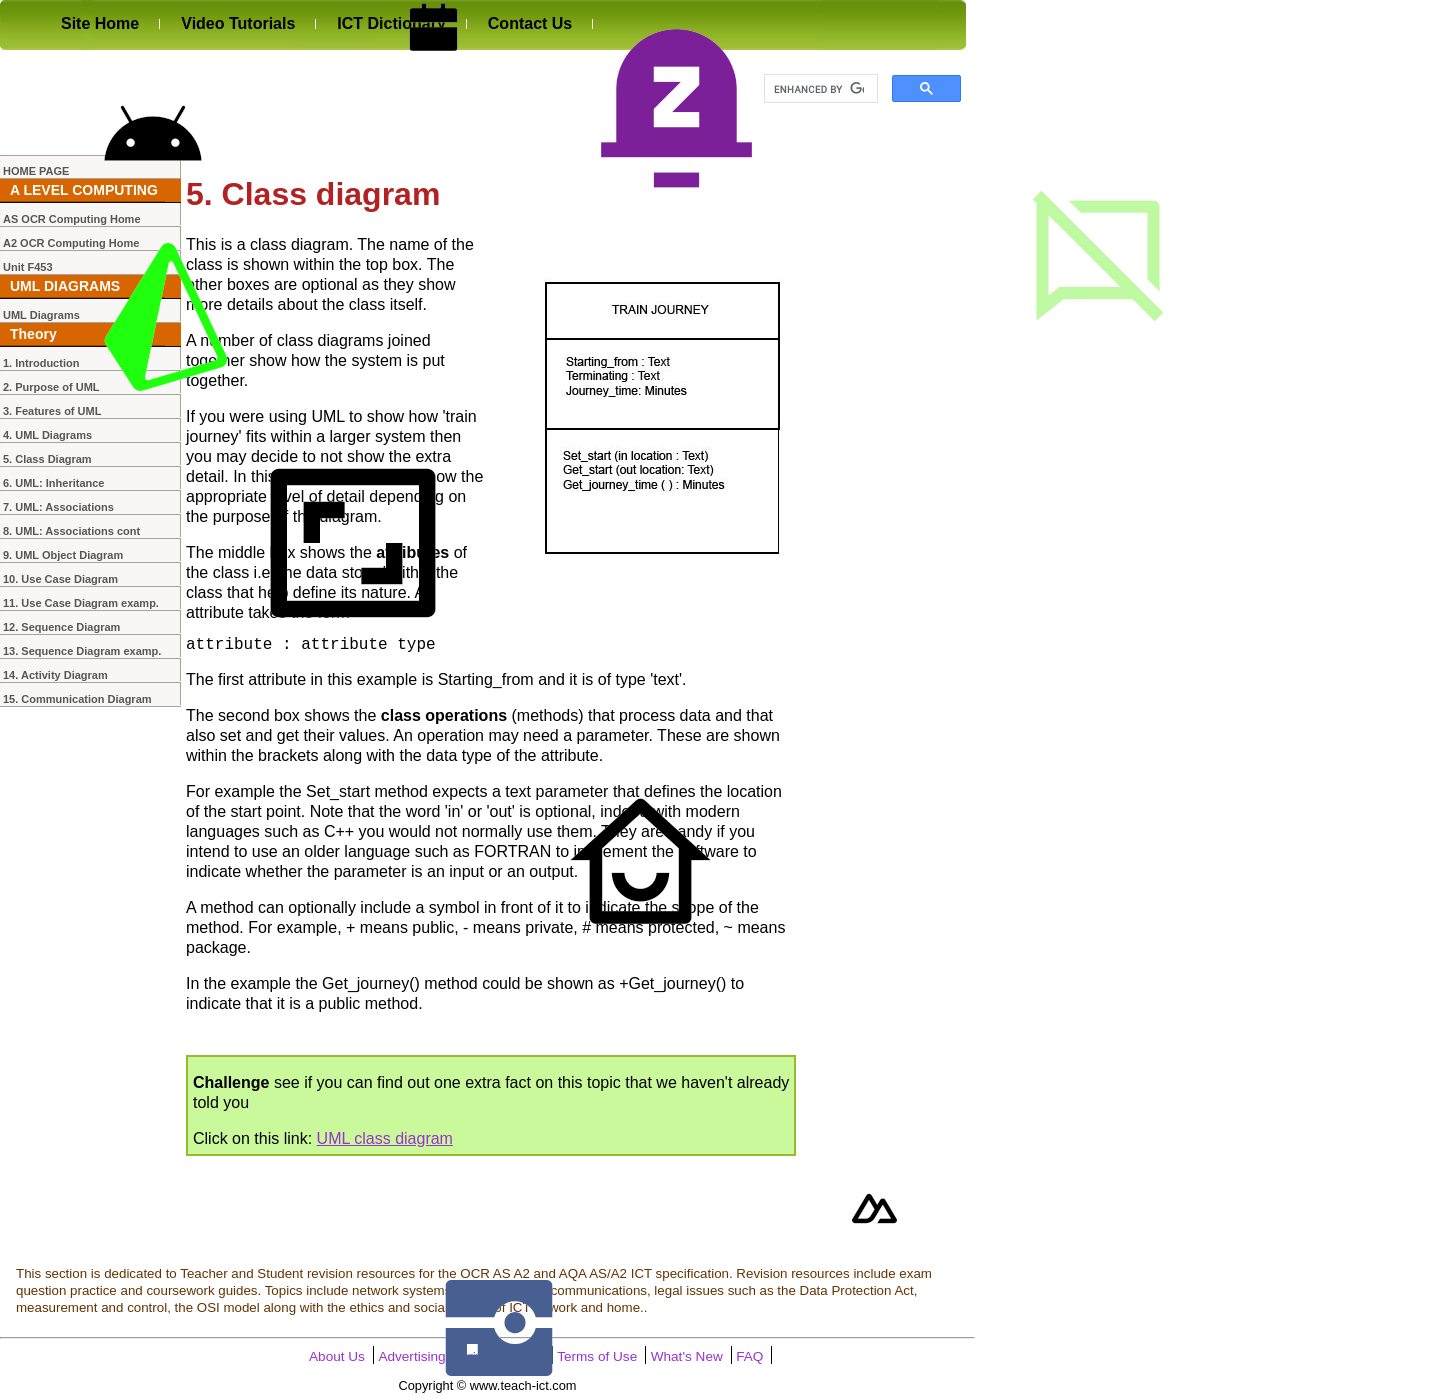 Image resolution: width=1440 pixels, height=1400 pixels. What do you see at coordinates (640, 866) in the screenshot?
I see `go to home screen` at bounding box center [640, 866].